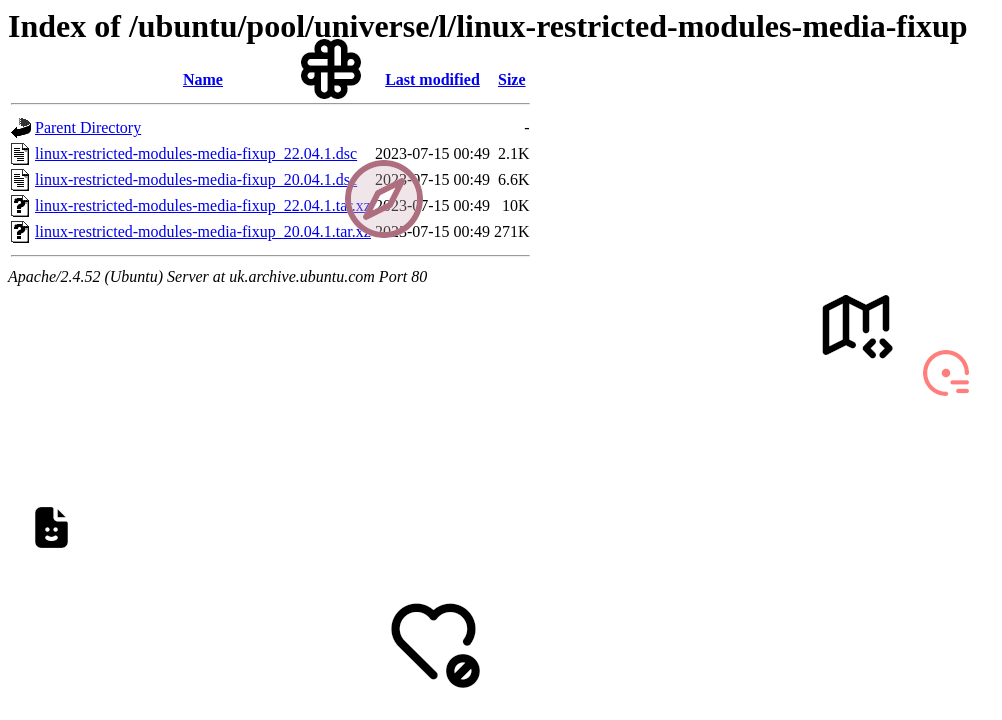  What do you see at coordinates (433, 641) in the screenshot?
I see `remove from favorites` at bounding box center [433, 641].